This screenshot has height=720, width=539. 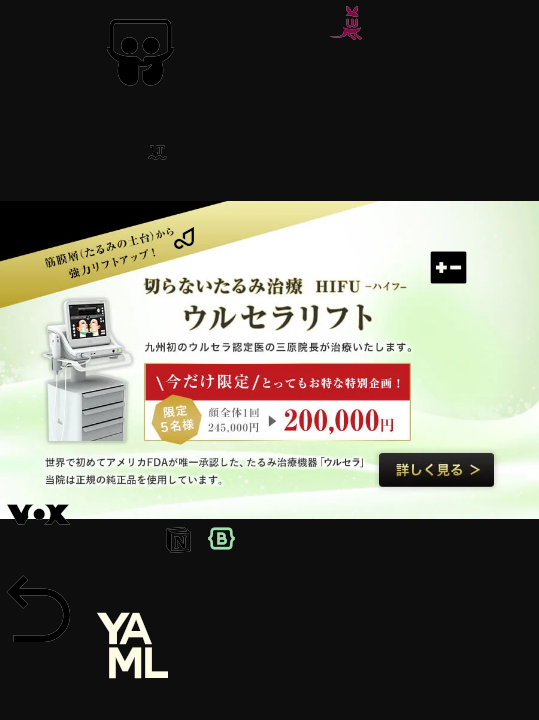 What do you see at coordinates (179, 540) in the screenshot?
I see `open Notion app` at bounding box center [179, 540].